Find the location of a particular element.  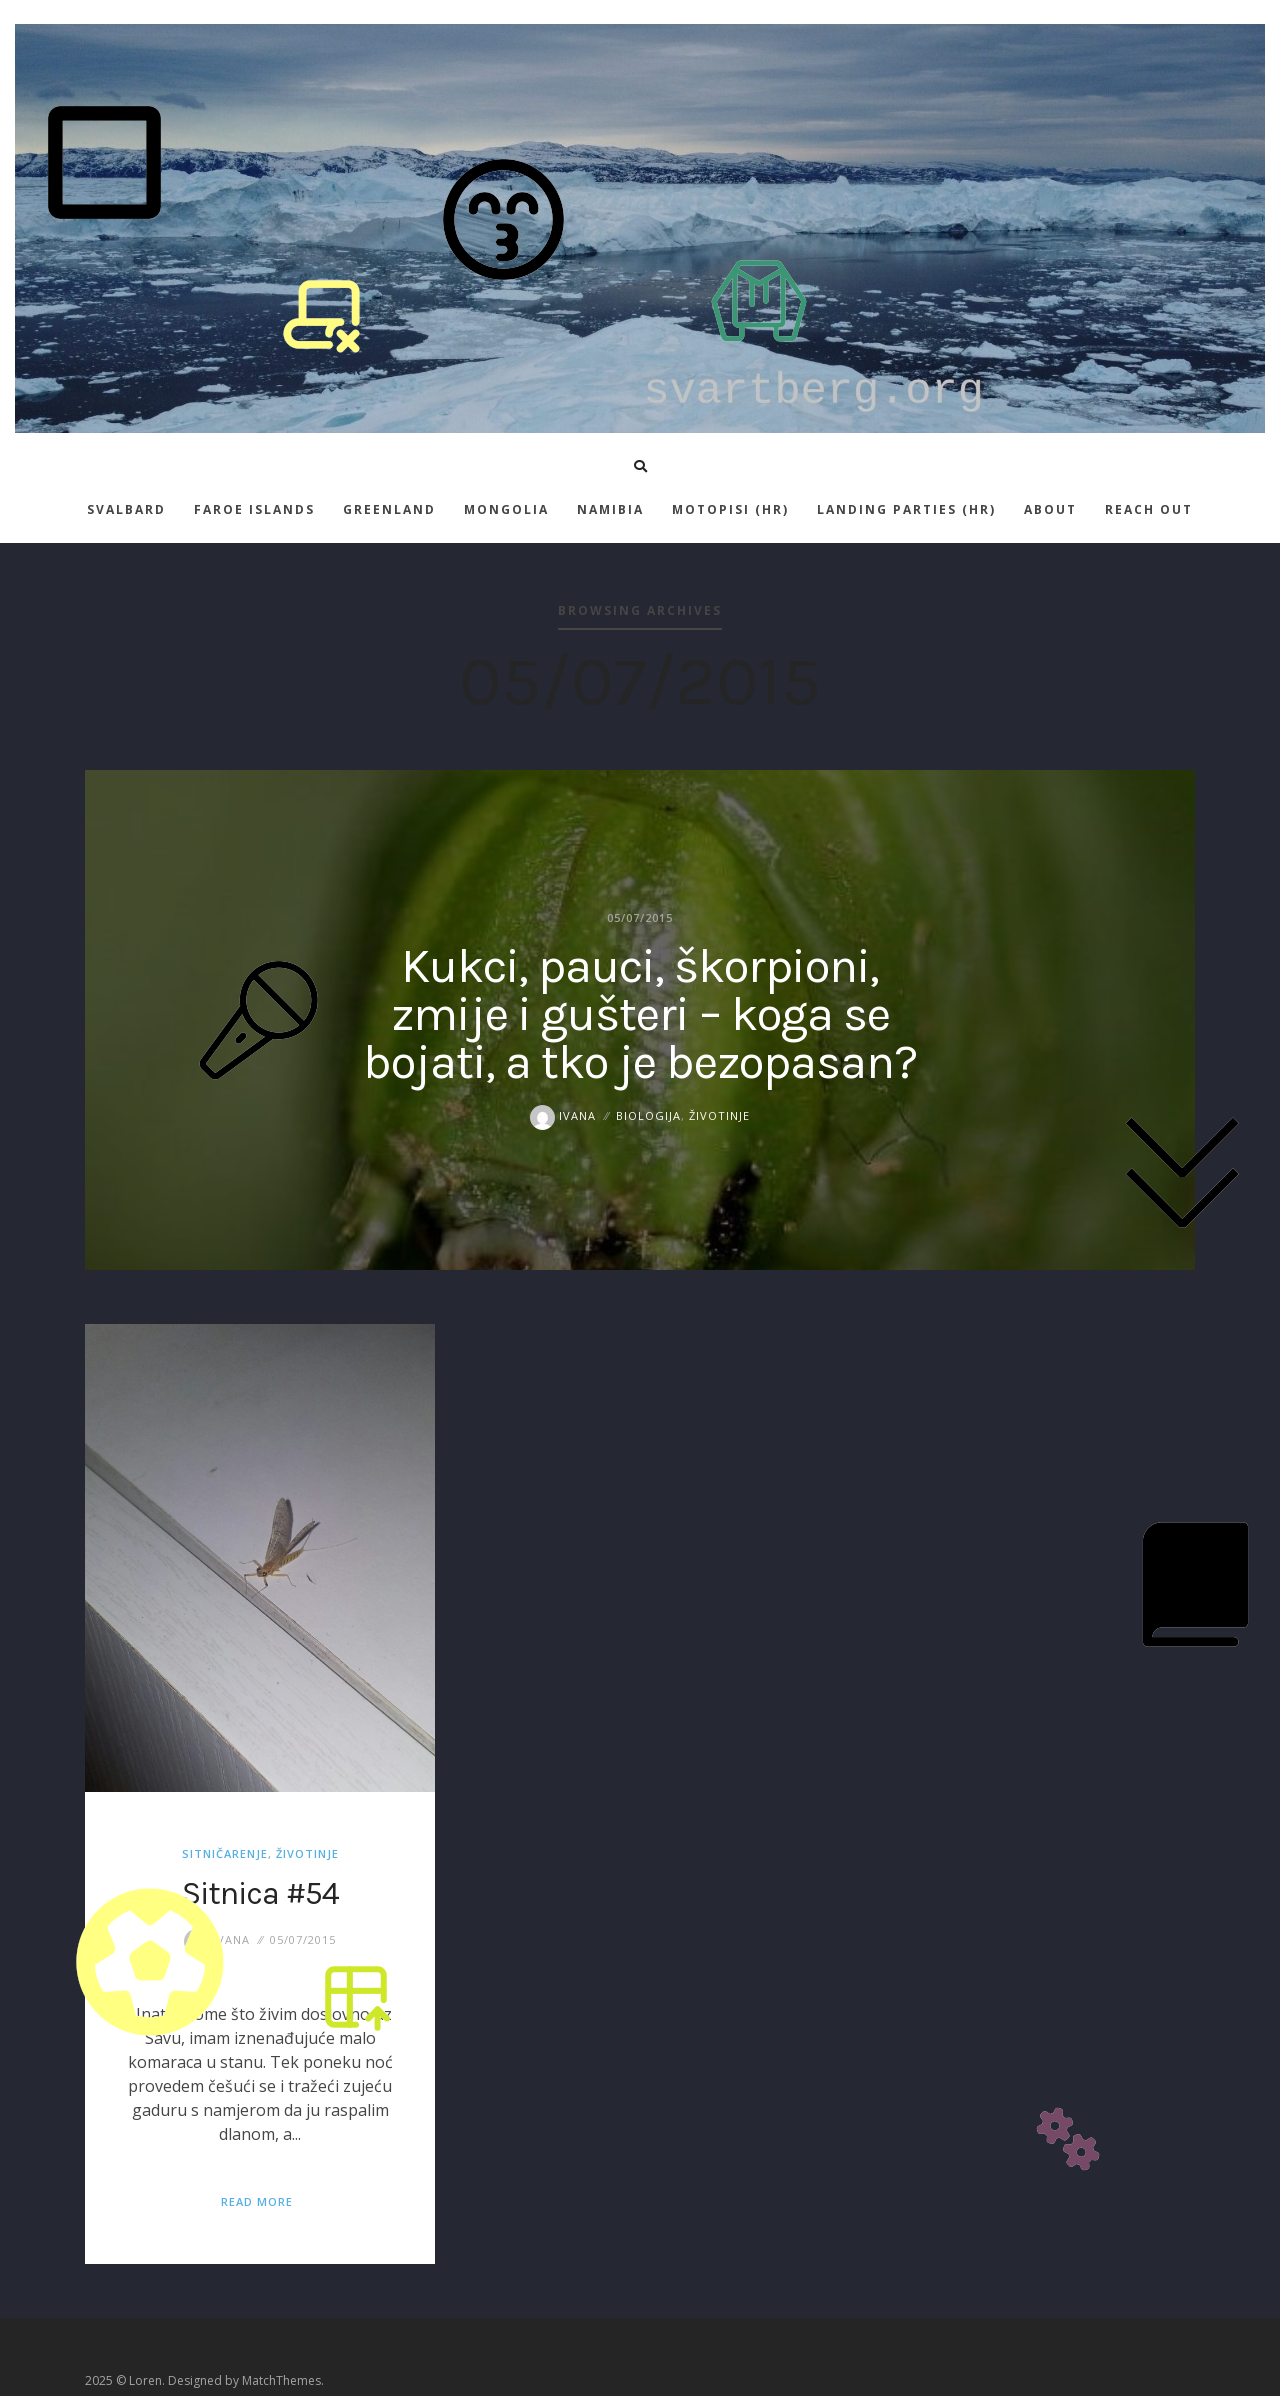

send a kiss or affectionate reaction is located at coordinates (503, 219).